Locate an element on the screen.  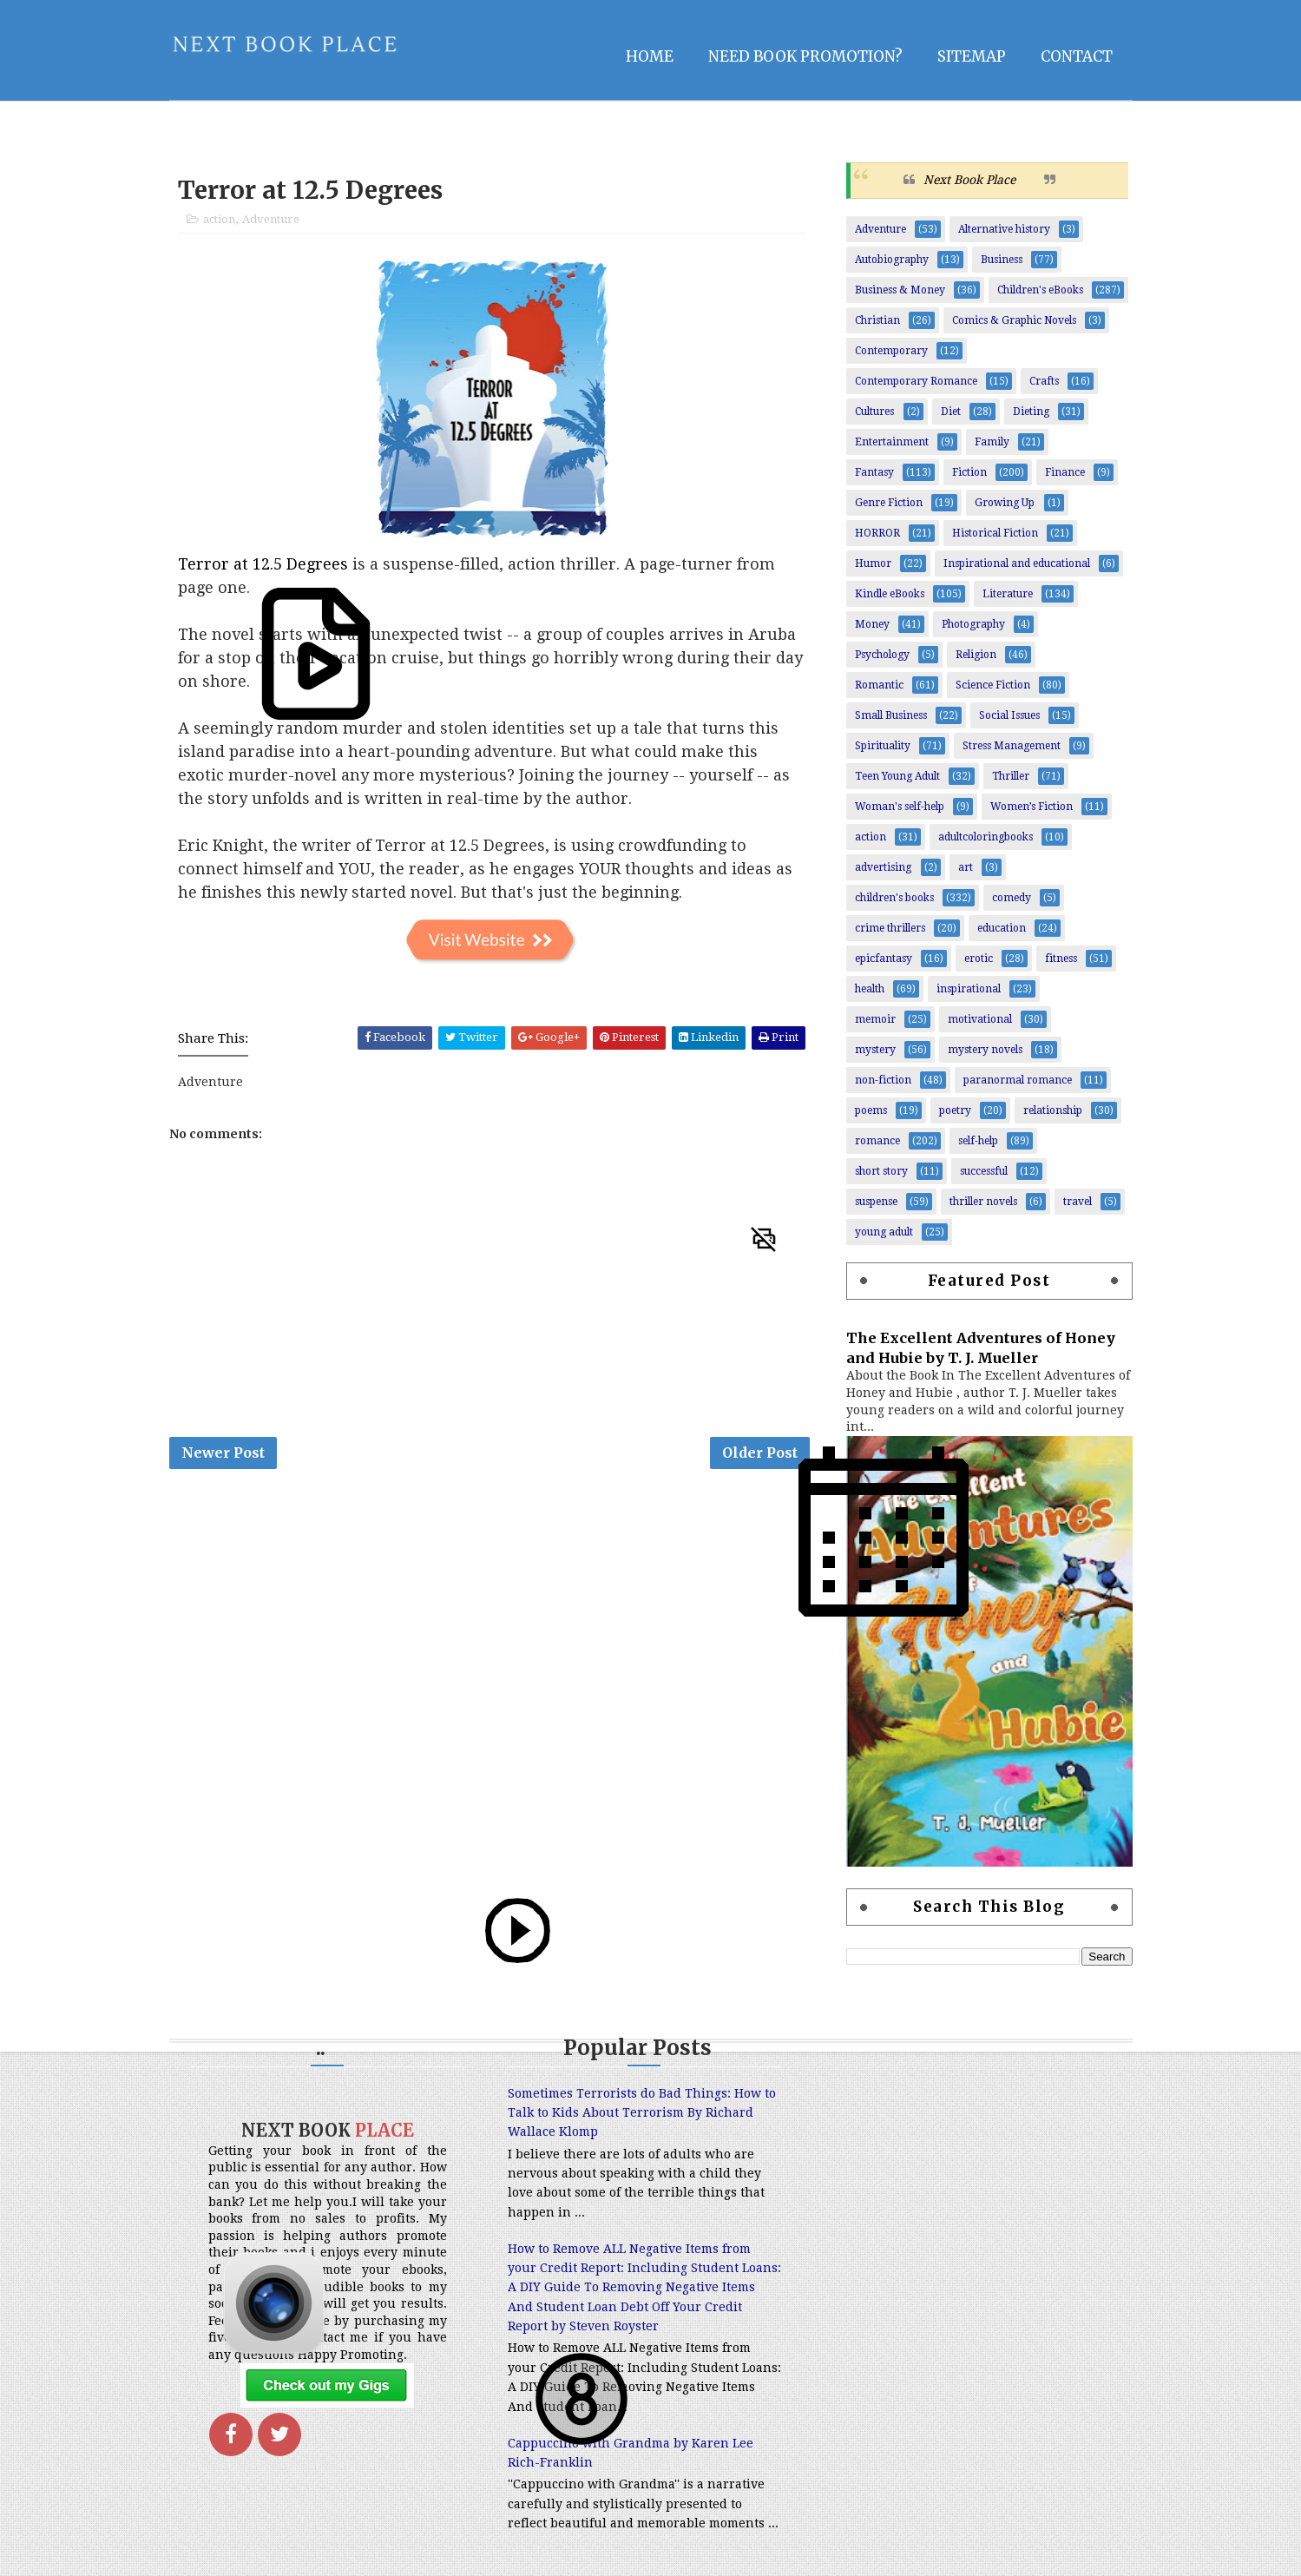
play a video file is located at coordinates (316, 654).